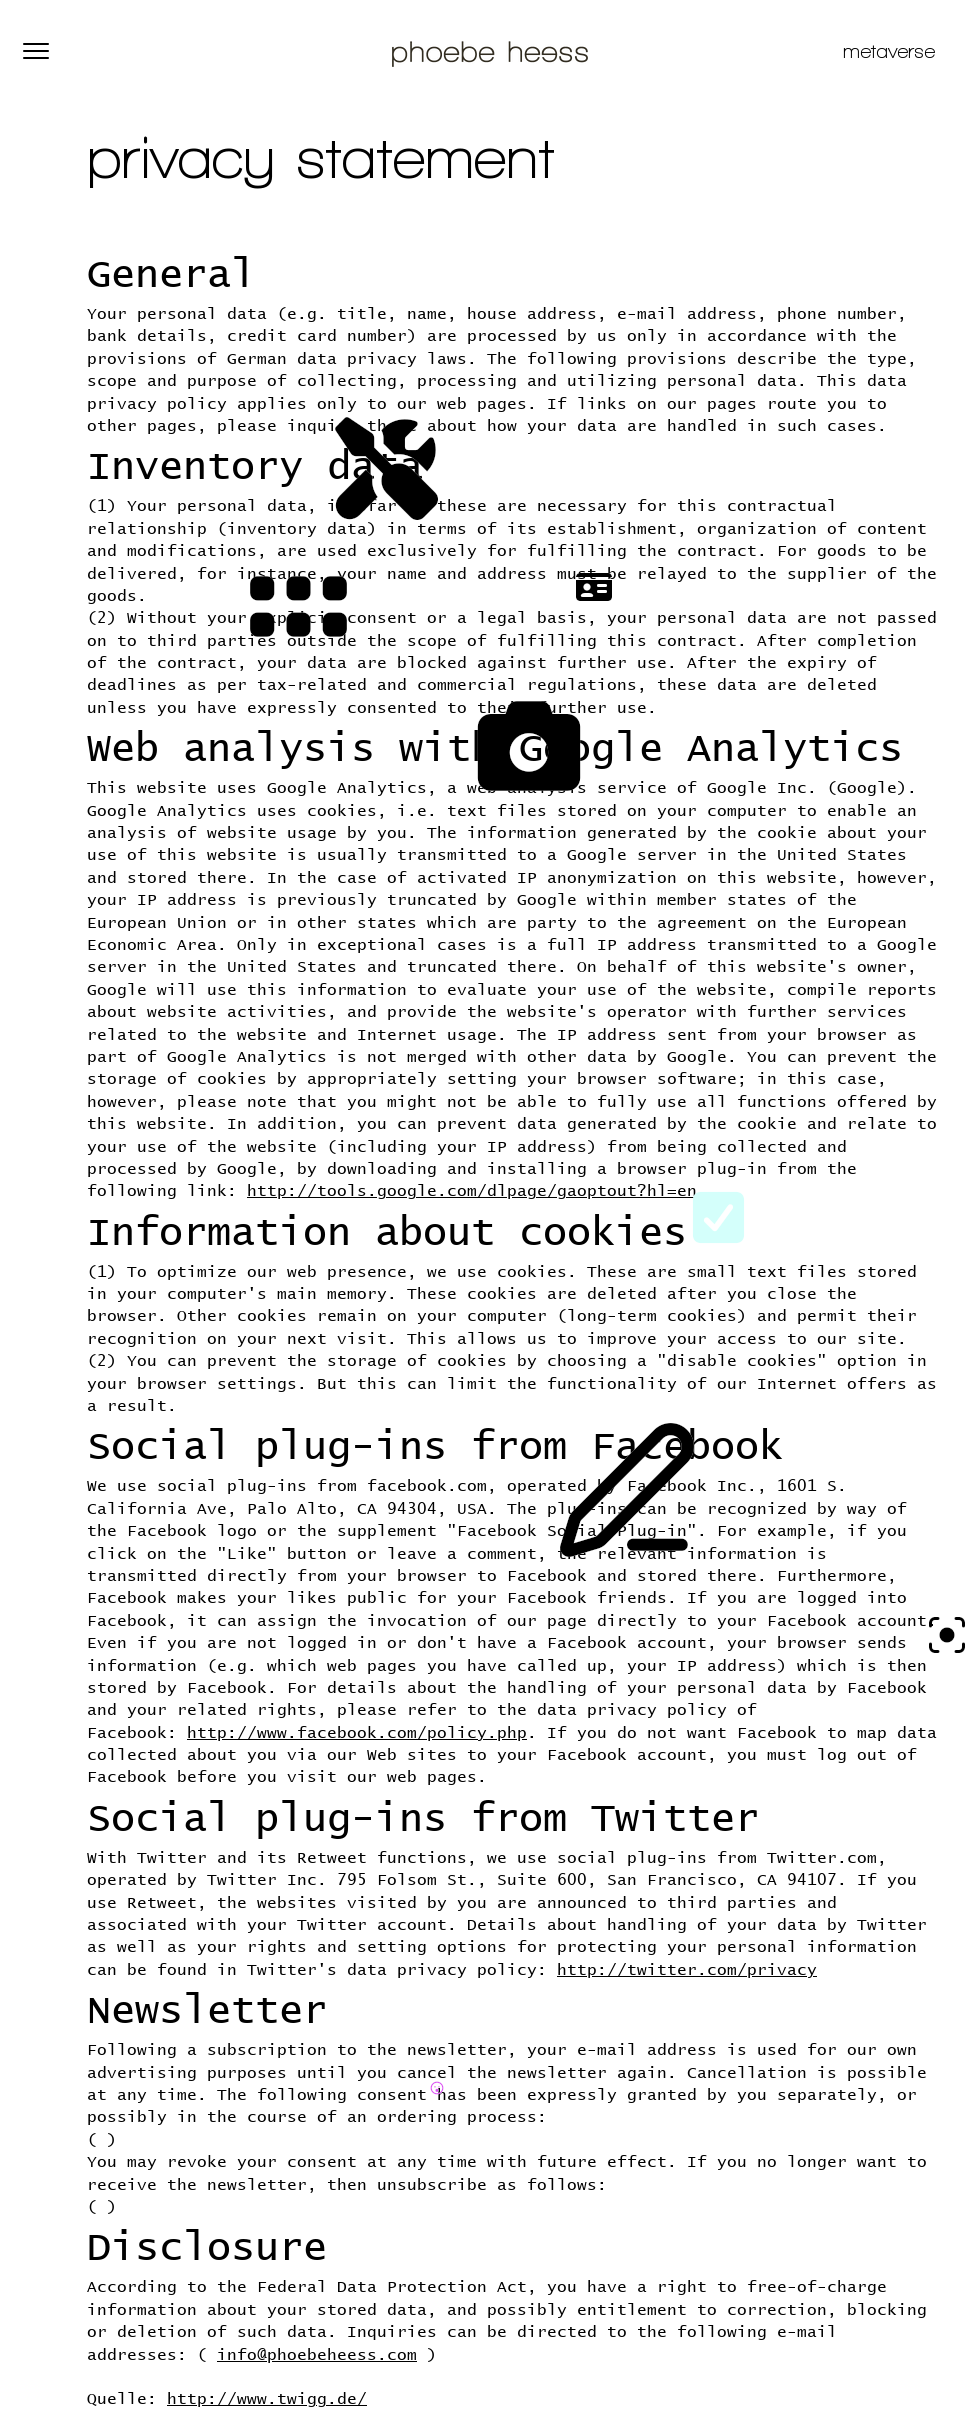 This screenshot has height=2421, width=980. I want to click on switch to grid view layout, so click(298, 606).